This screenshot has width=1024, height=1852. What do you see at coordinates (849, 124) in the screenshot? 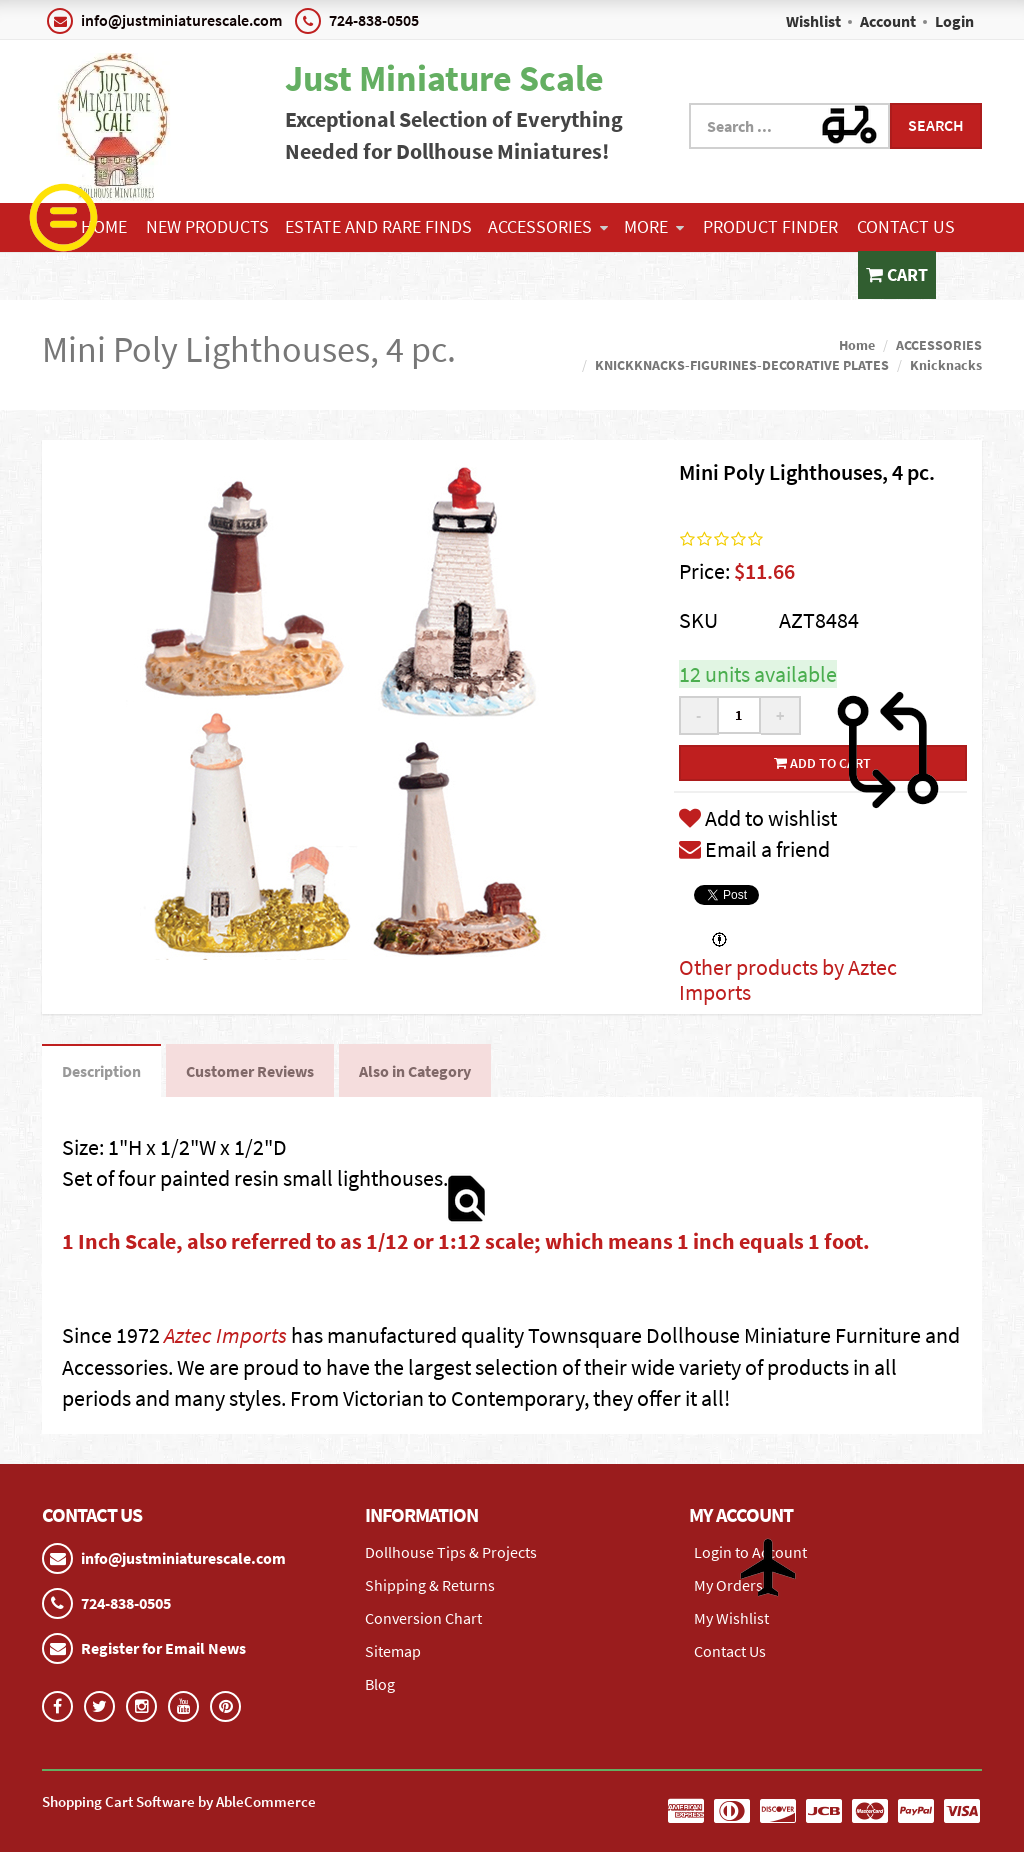
I see `select moped or scooter delivery option` at bounding box center [849, 124].